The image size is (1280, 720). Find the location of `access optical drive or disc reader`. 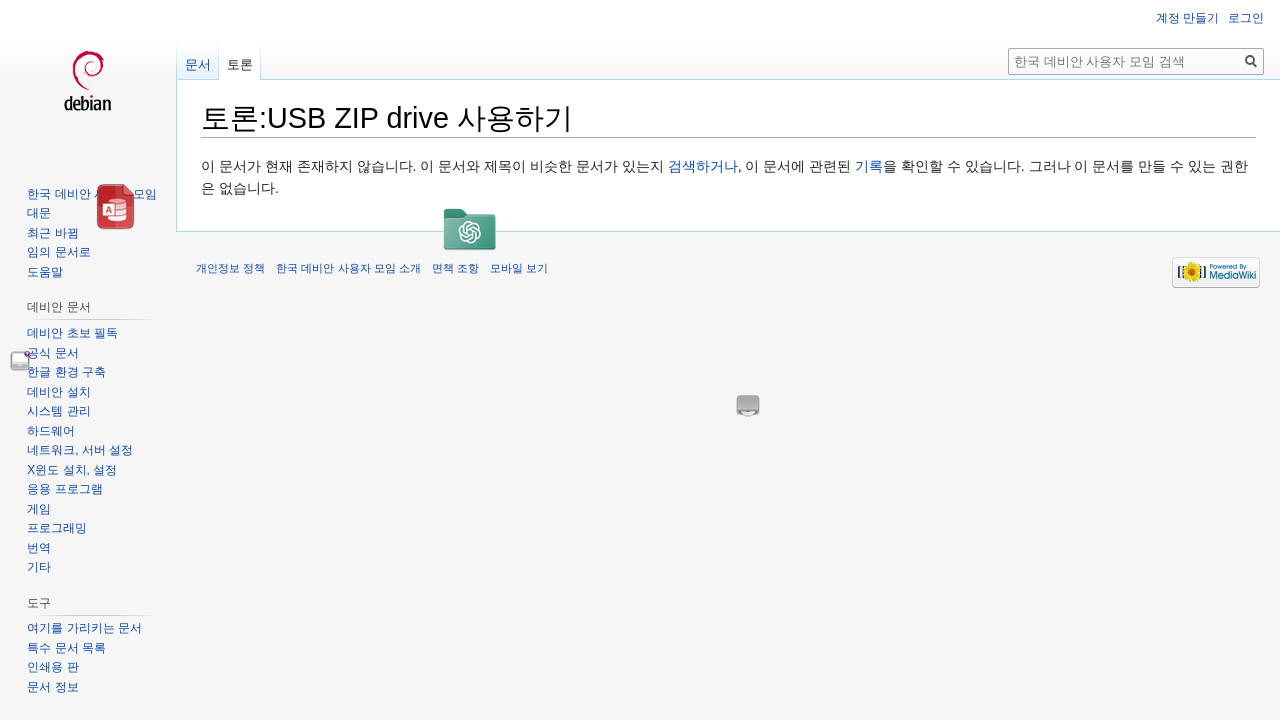

access optical drive or disc reader is located at coordinates (748, 405).